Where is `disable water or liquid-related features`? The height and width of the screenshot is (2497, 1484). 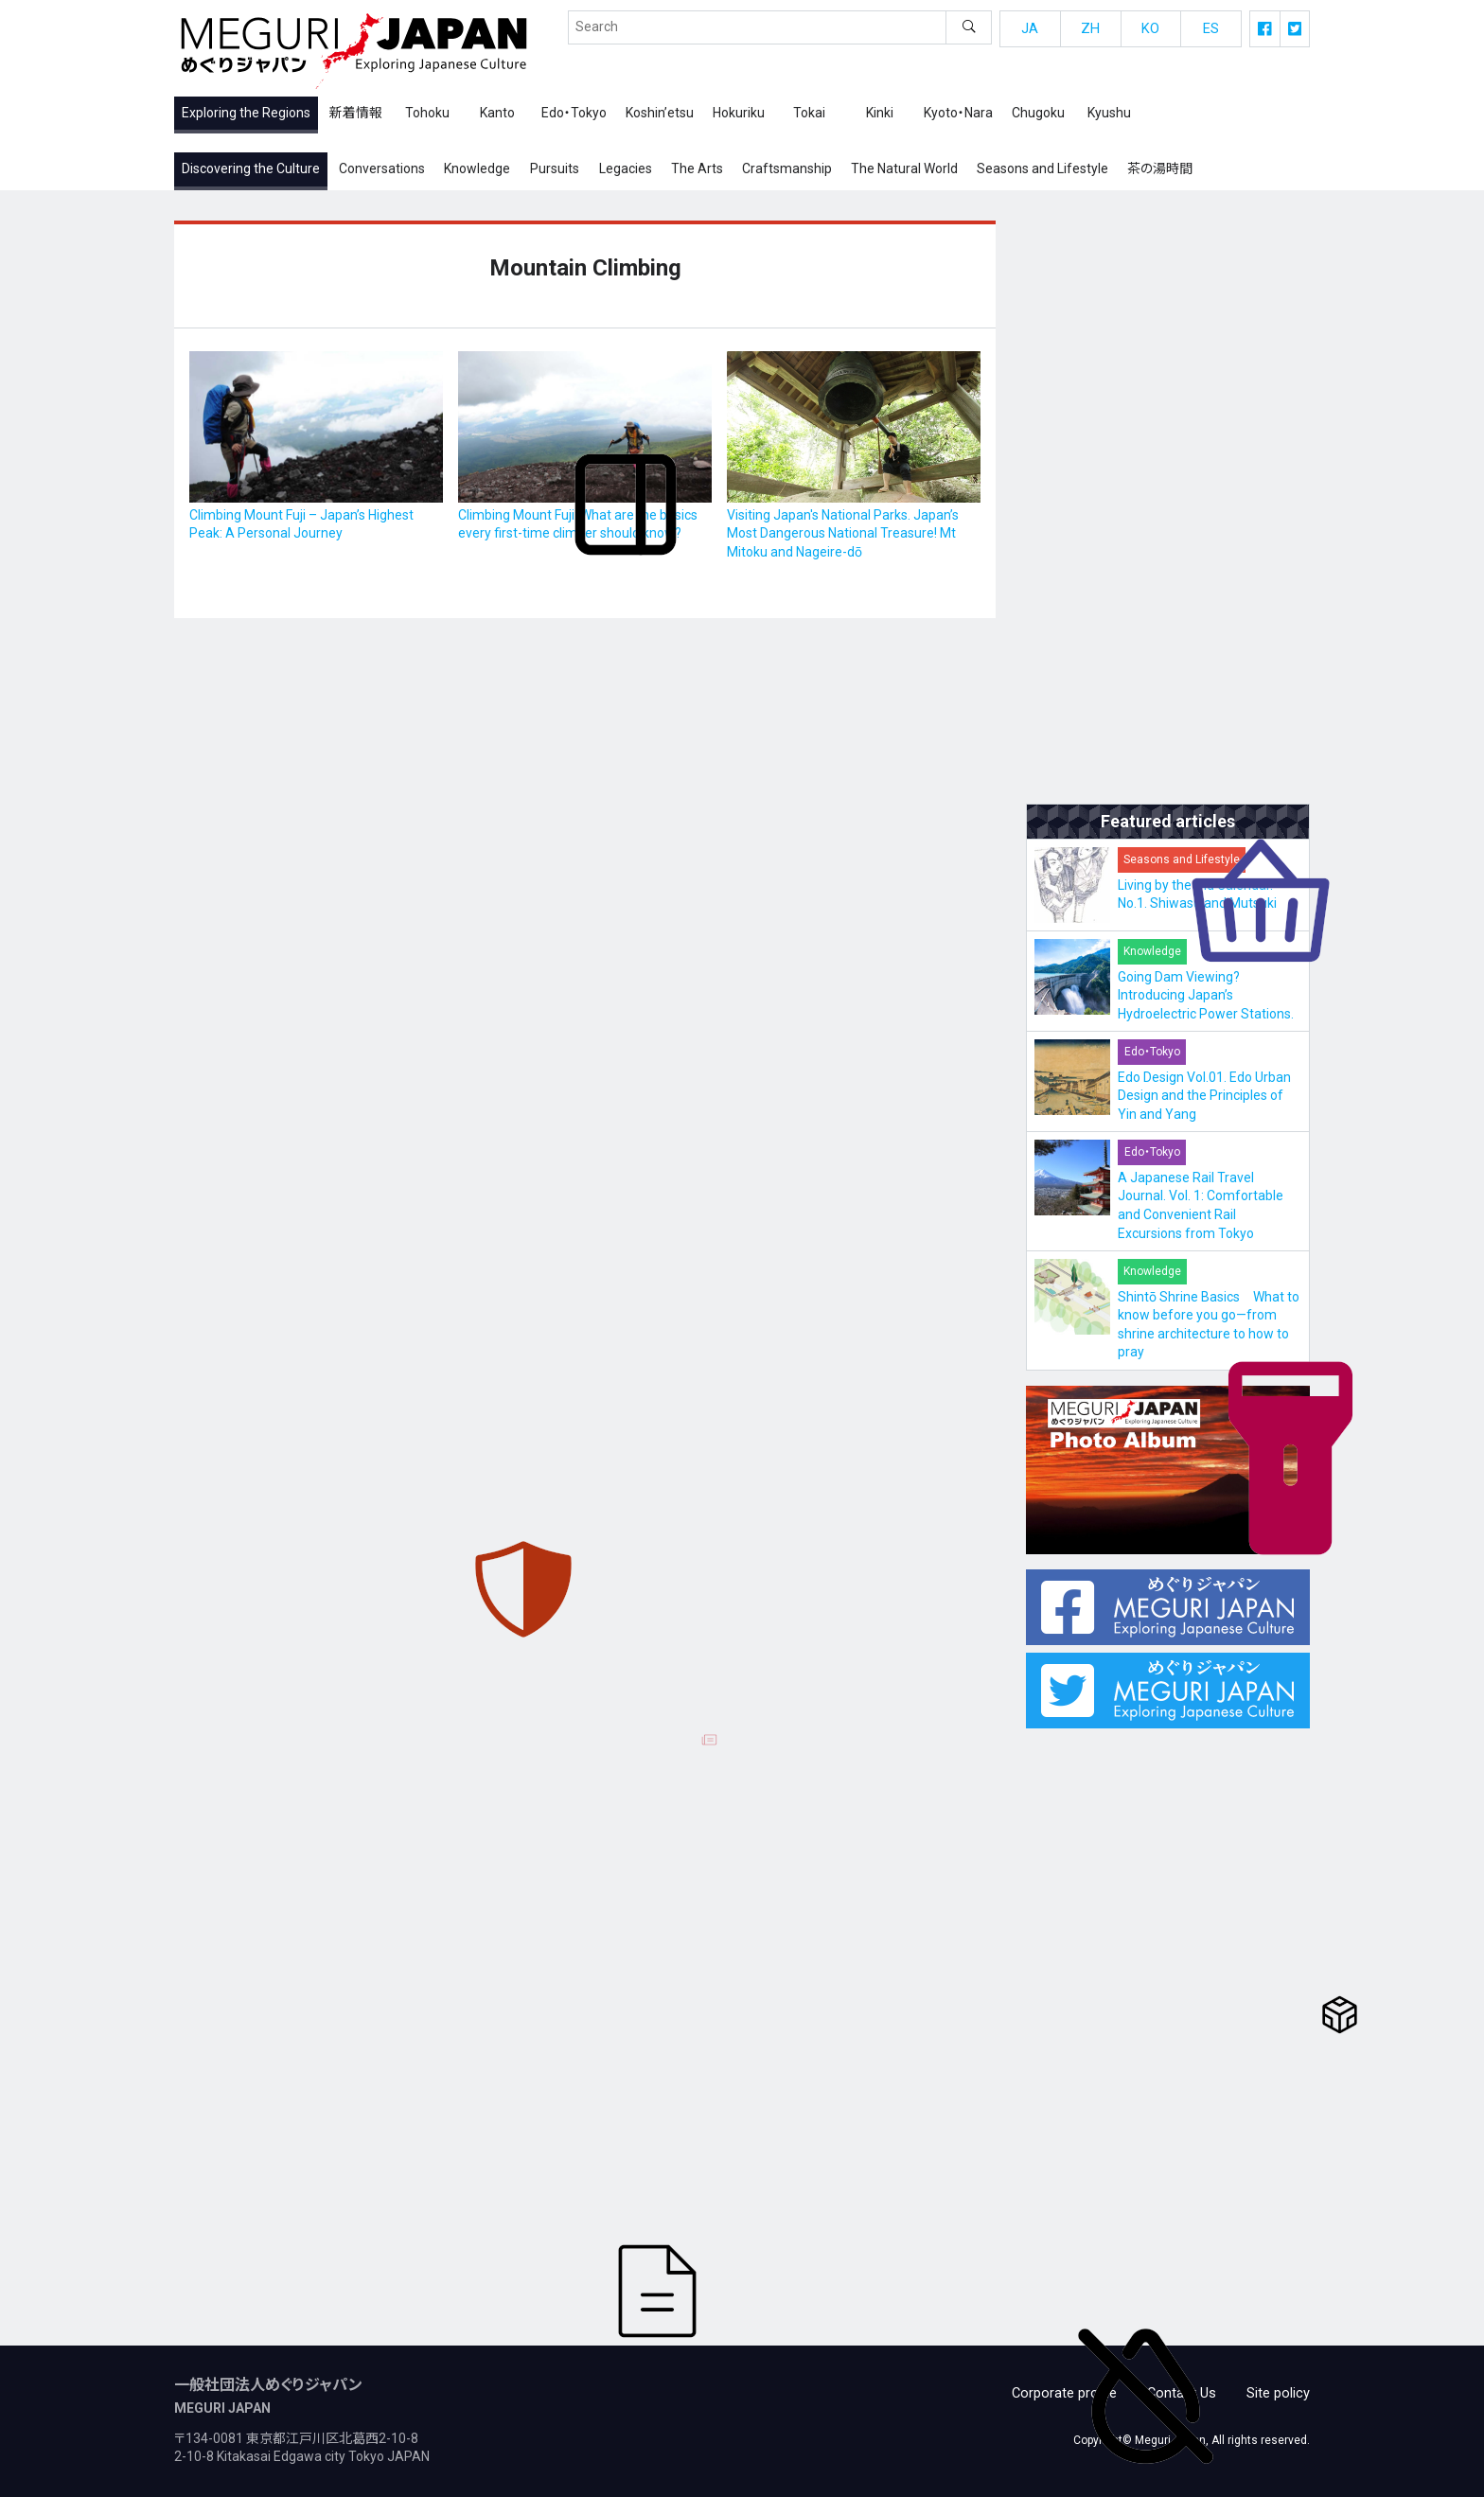
disable water or liquid-related features is located at coordinates (1145, 2396).